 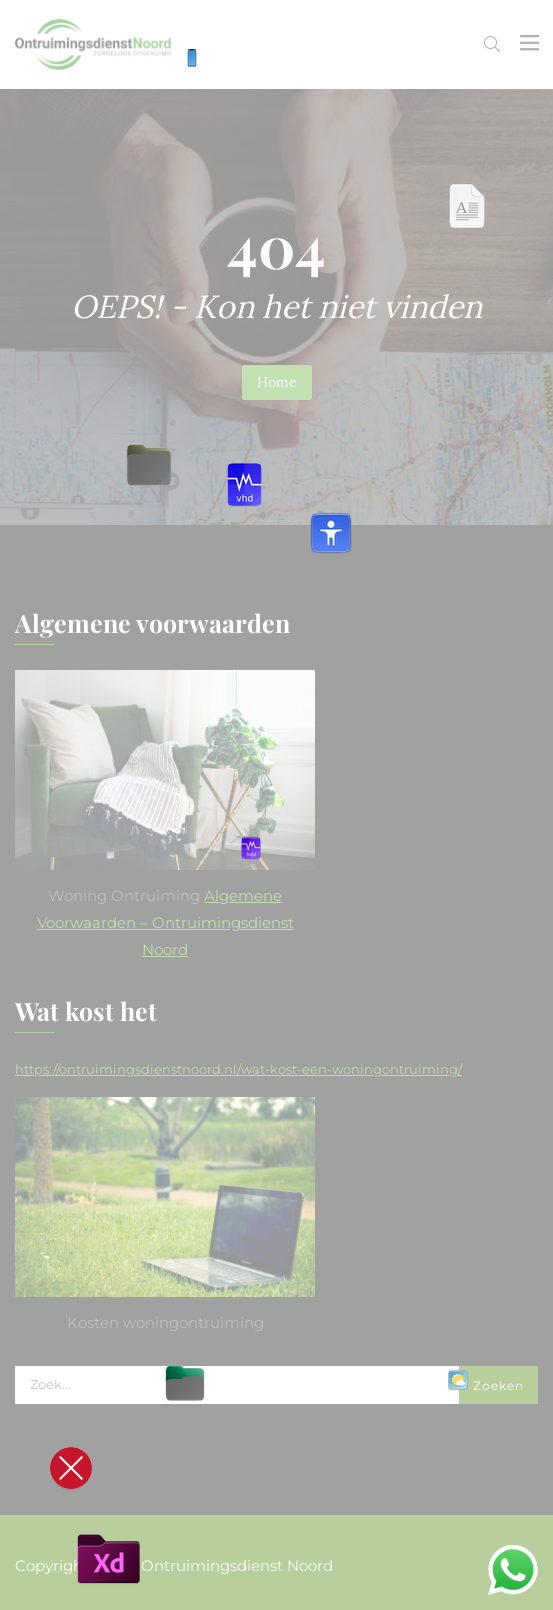 I want to click on a rich text or formatted document file, so click(x=467, y=206).